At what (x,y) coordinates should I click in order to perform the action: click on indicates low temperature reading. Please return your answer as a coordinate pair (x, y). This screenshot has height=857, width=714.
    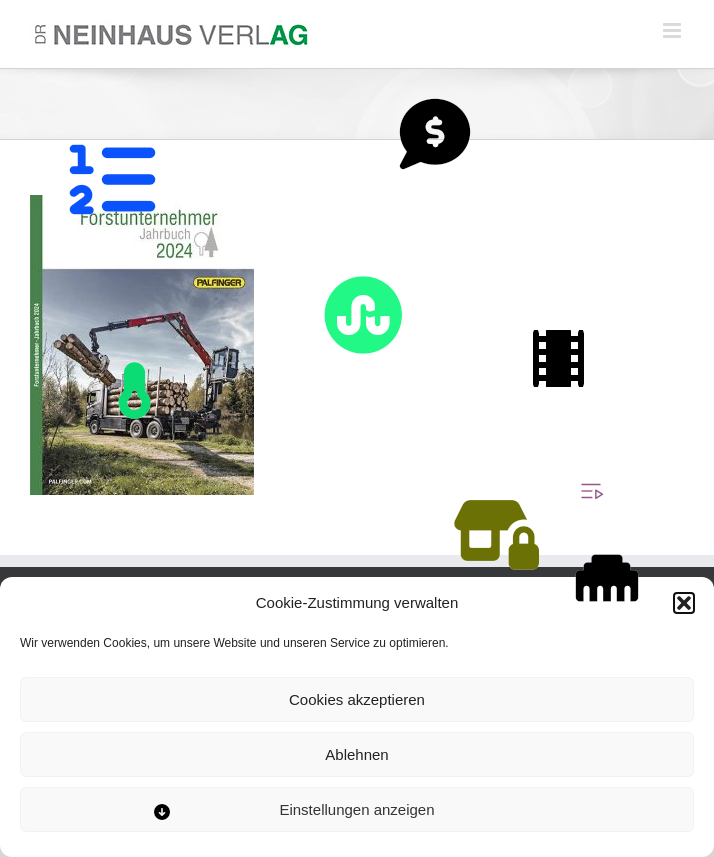
    Looking at the image, I should click on (134, 390).